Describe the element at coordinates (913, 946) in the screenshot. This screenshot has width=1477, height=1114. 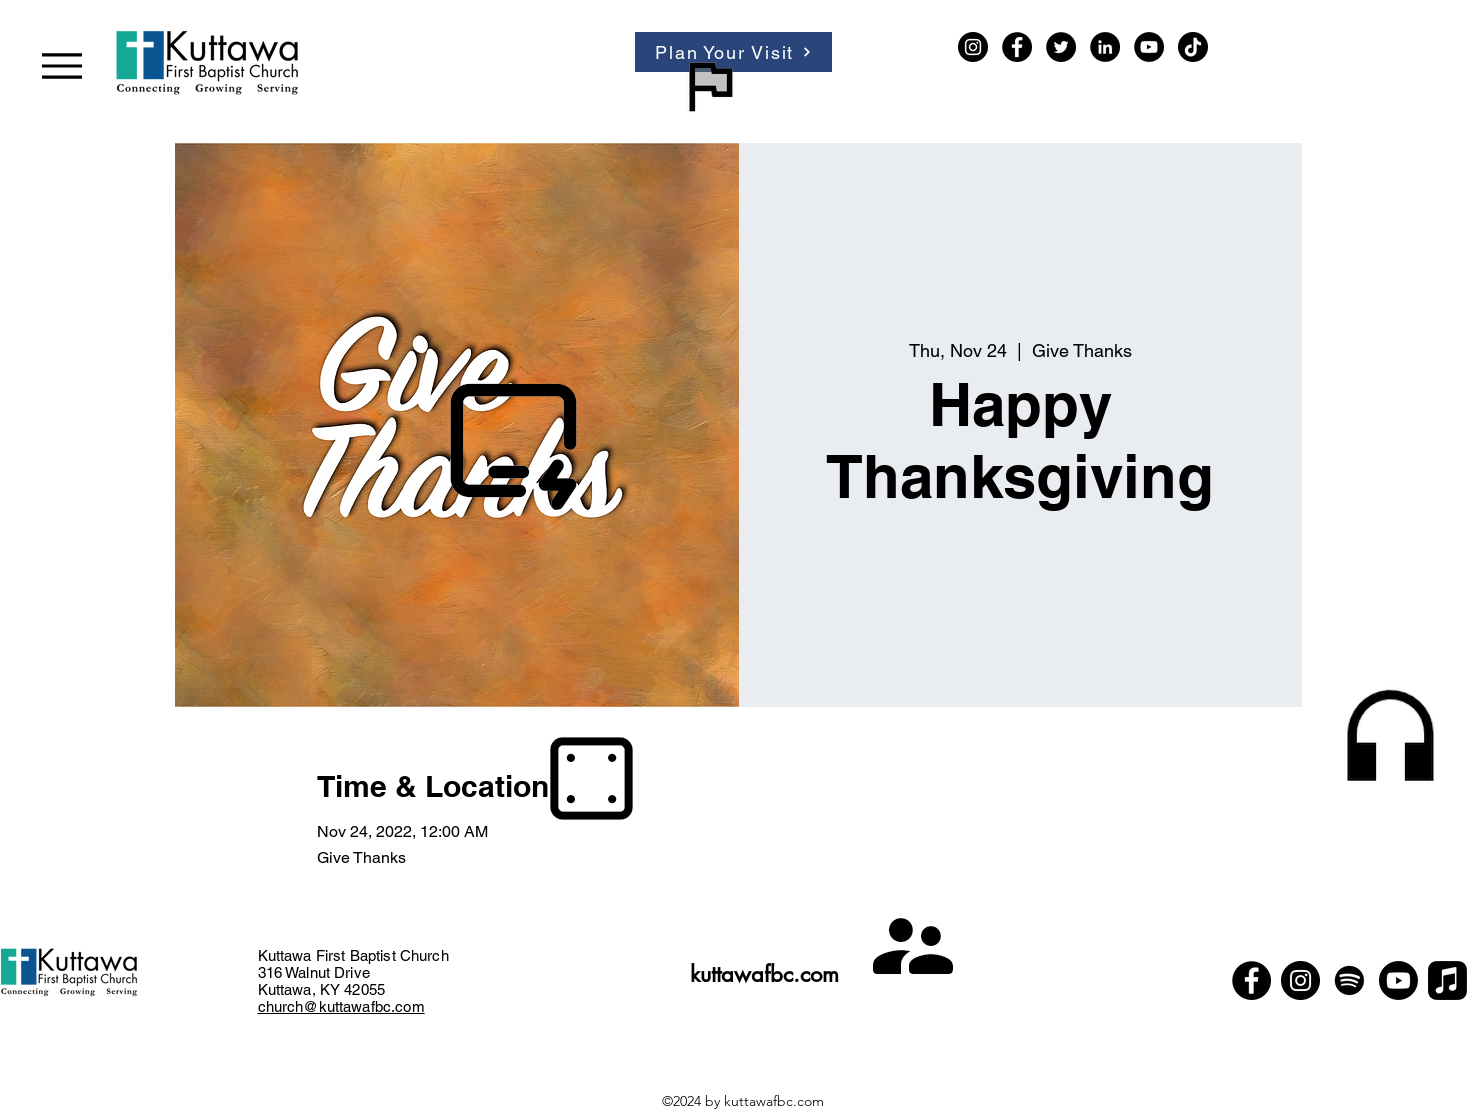
I see `view team members or supervised accounts` at that location.